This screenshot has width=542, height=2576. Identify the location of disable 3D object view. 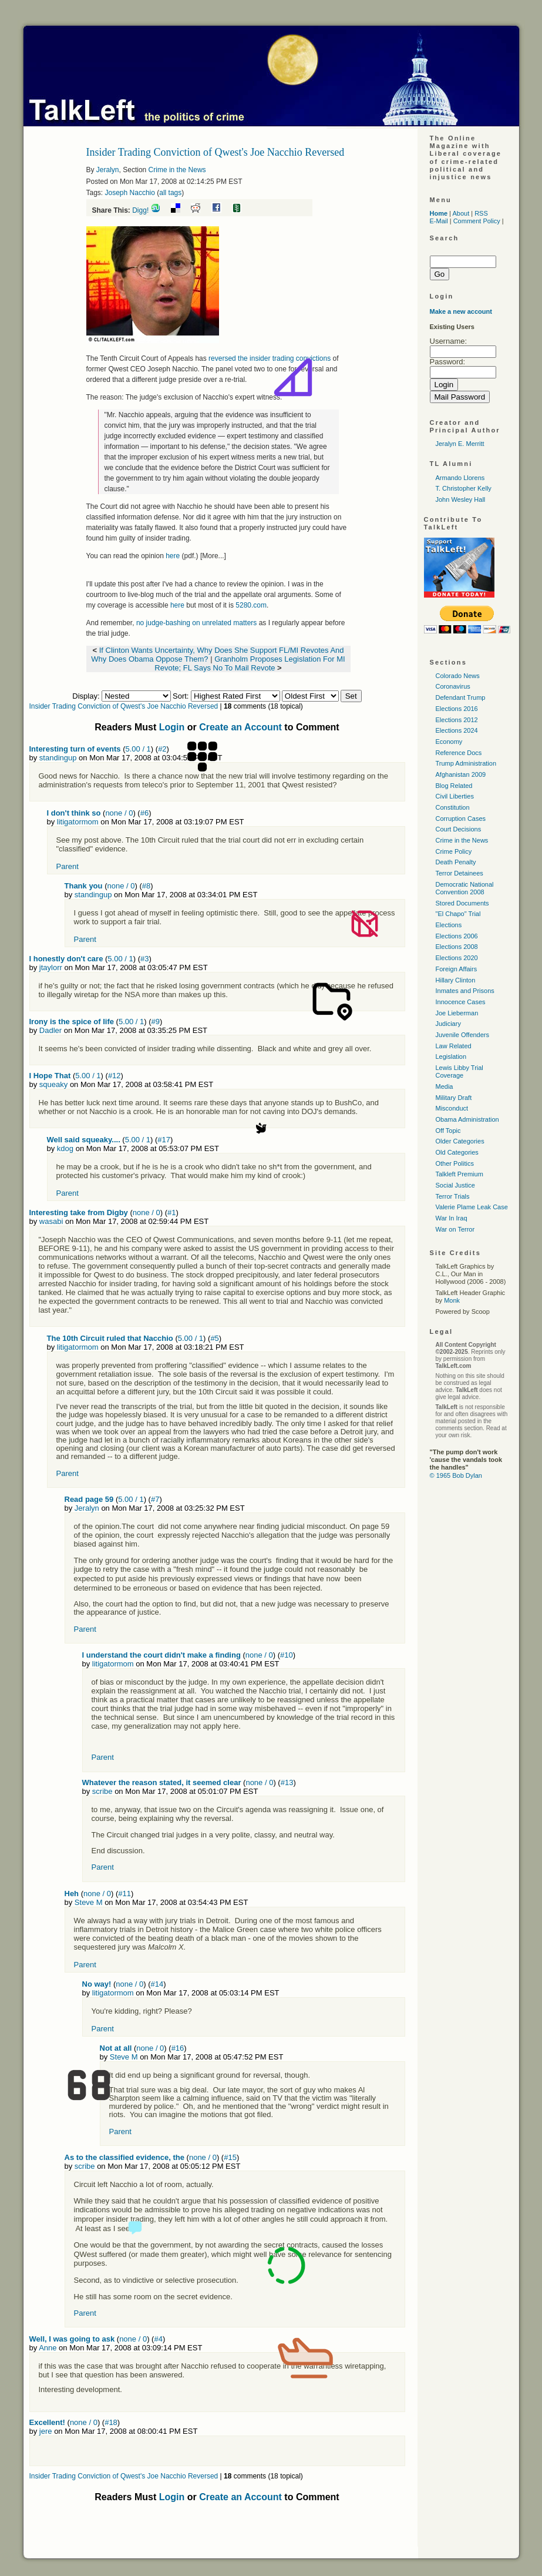
(365, 924).